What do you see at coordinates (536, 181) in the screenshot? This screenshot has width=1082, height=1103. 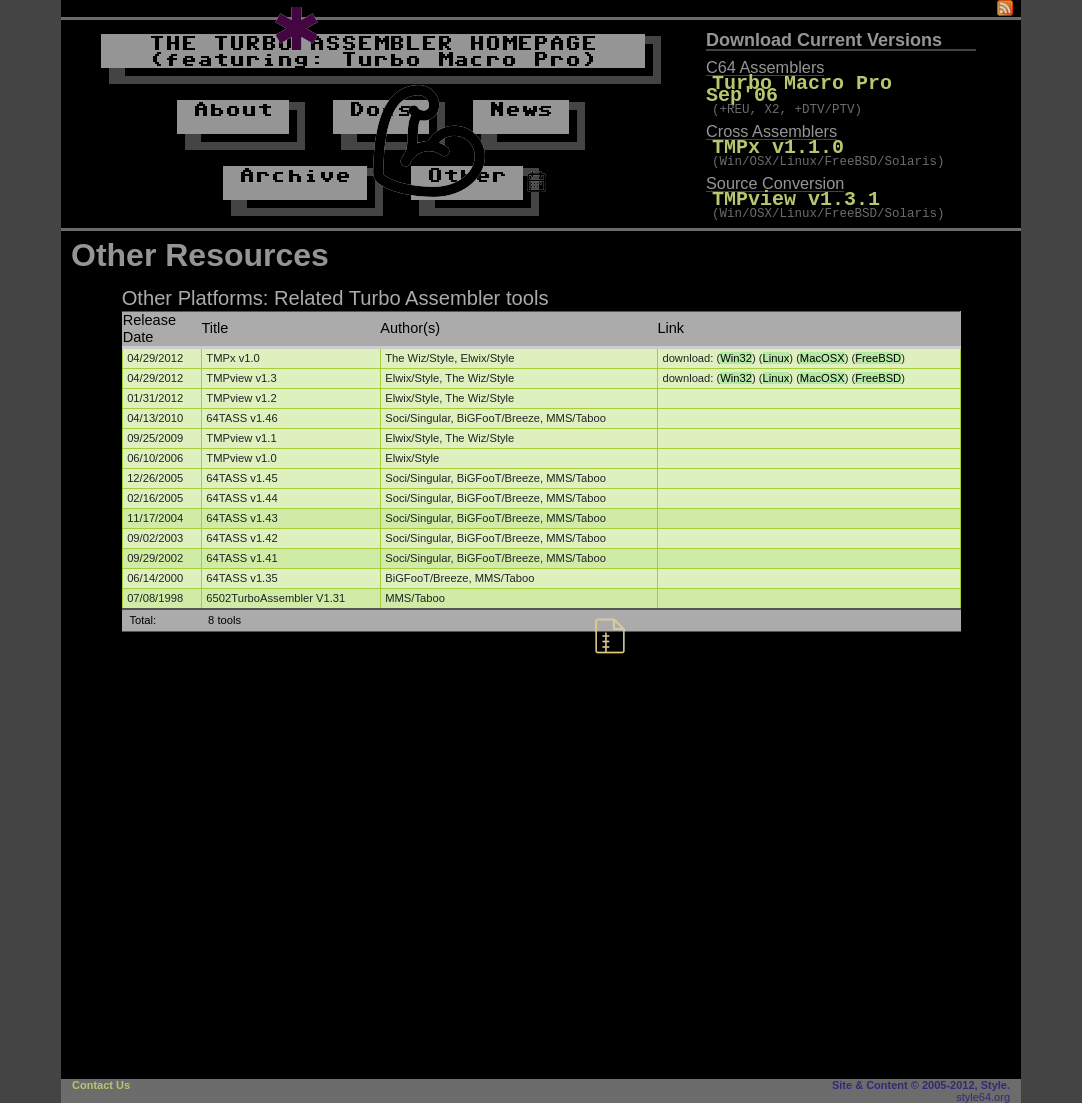 I see `view weekly calendar` at bounding box center [536, 181].